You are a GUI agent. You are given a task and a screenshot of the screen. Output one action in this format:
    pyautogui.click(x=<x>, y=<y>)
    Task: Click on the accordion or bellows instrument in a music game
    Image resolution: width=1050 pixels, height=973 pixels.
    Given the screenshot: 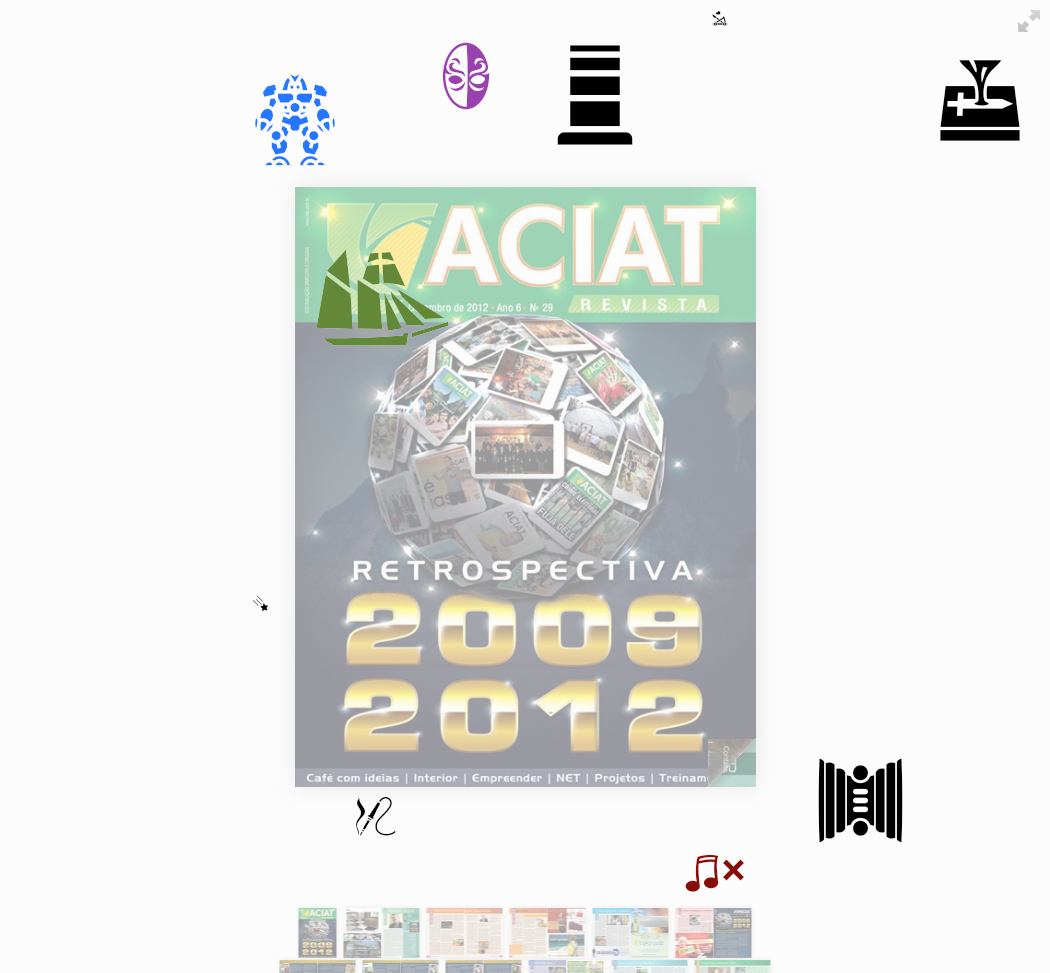 What is the action you would take?
    pyautogui.click(x=860, y=800)
    